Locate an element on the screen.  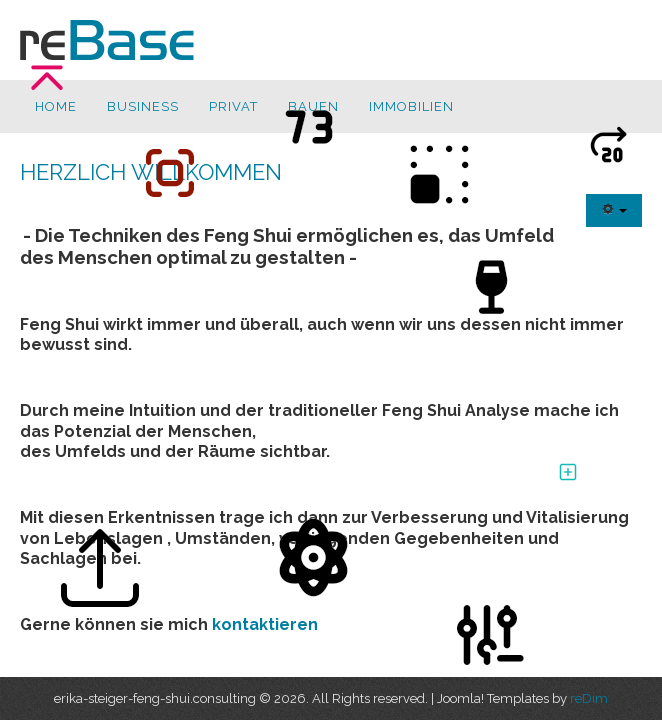
scan or capture an object is located at coordinates (170, 173).